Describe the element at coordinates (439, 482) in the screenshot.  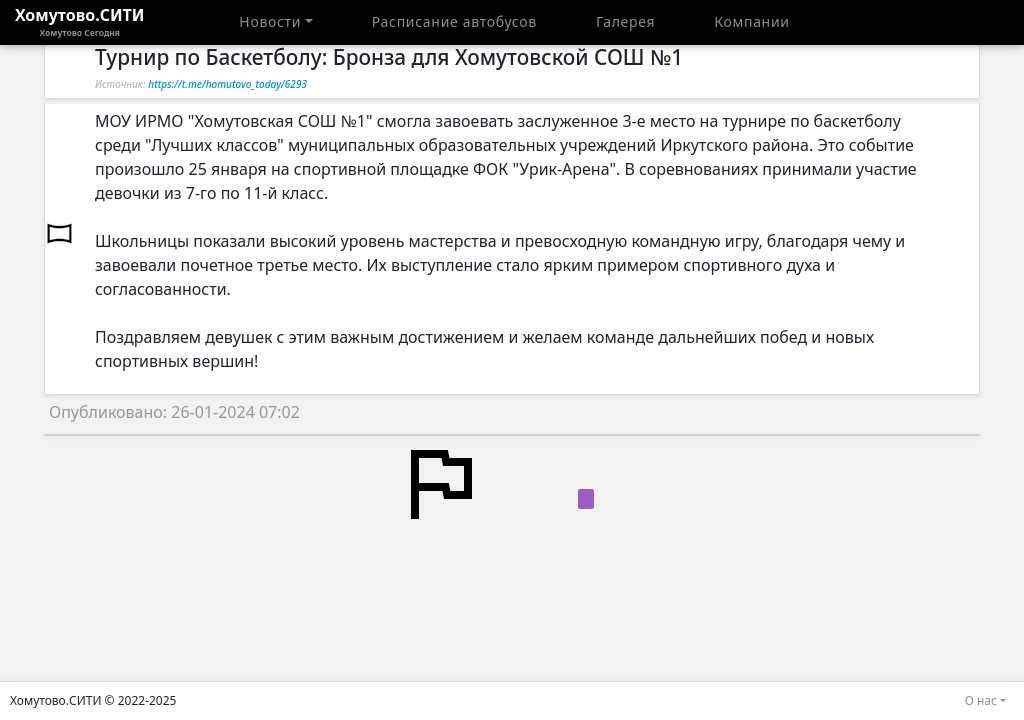
I see `flag or mark an item for follow-up` at that location.